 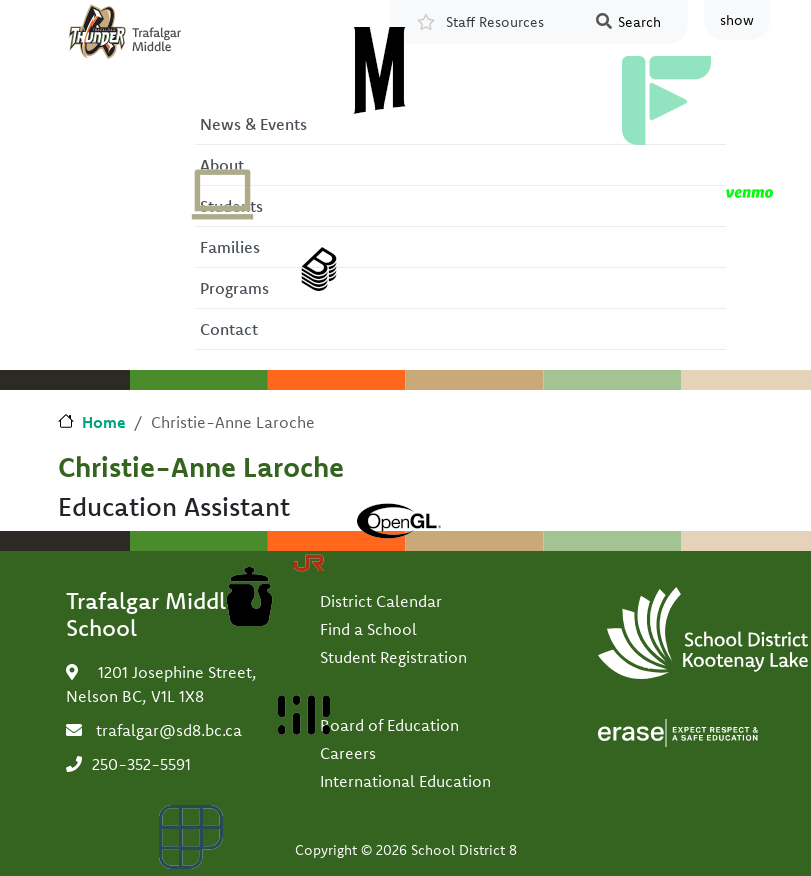 What do you see at coordinates (309, 563) in the screenshot?
I see `JR Group company logo` at bounding box center [309, 563].